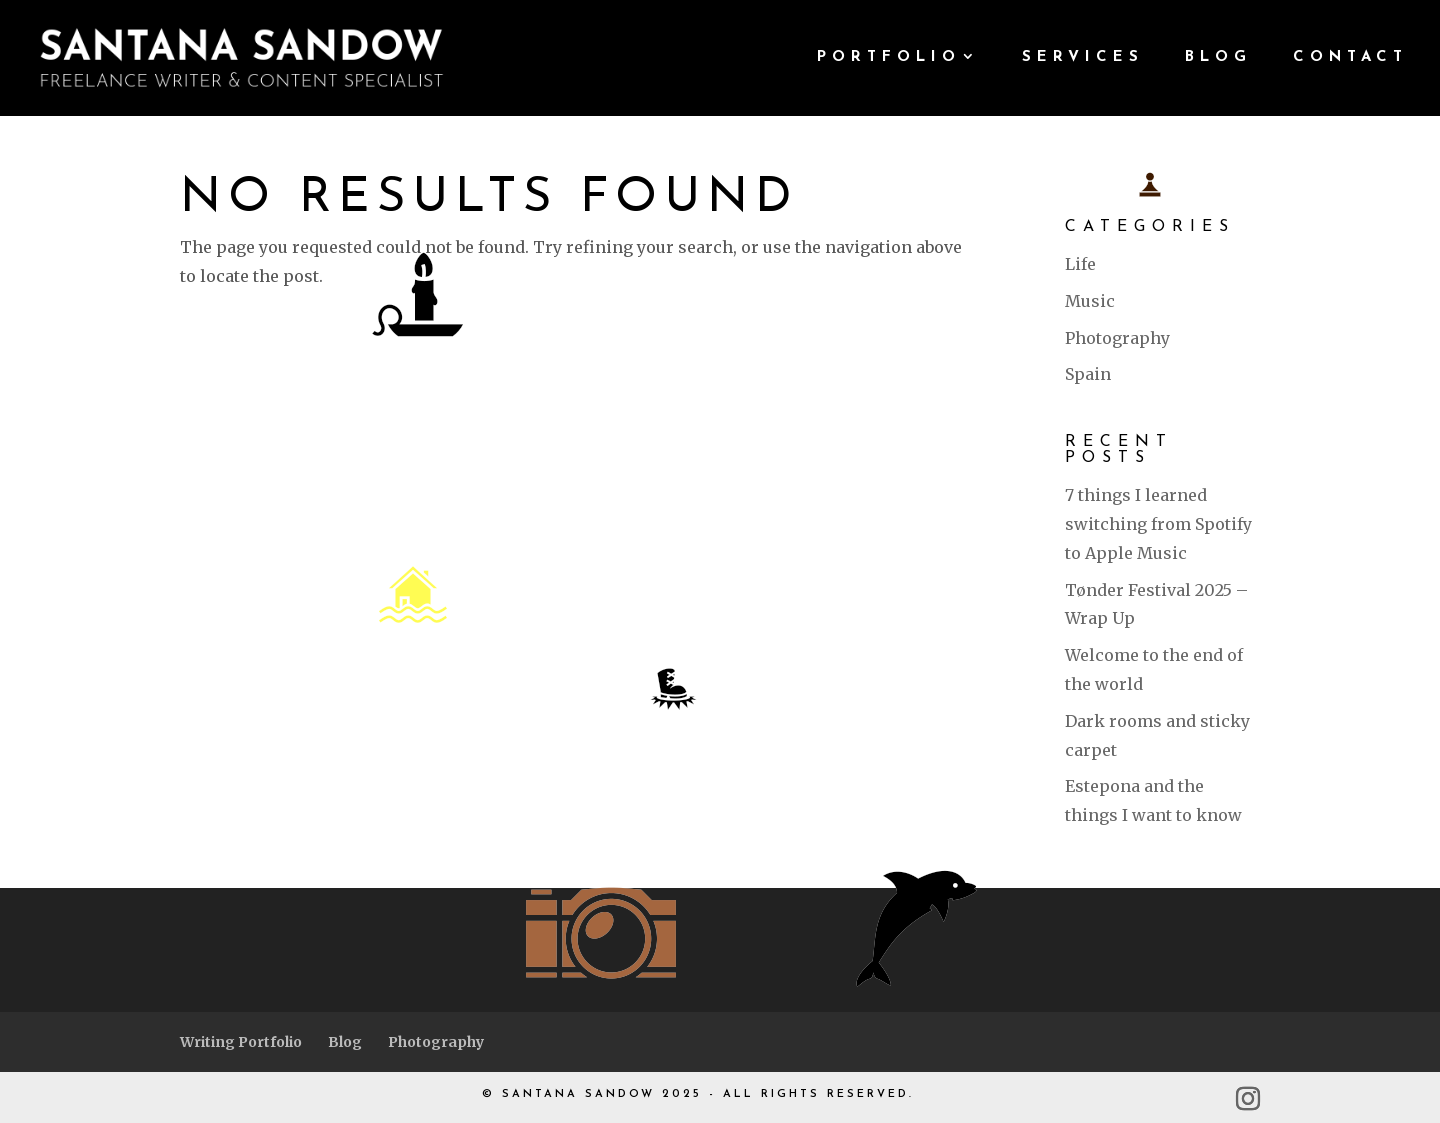 The image size is (1440, 1123). Describe the element at coordinates (413, 593) in the screenshot. I see `indicates flood warning or alert` at that location.